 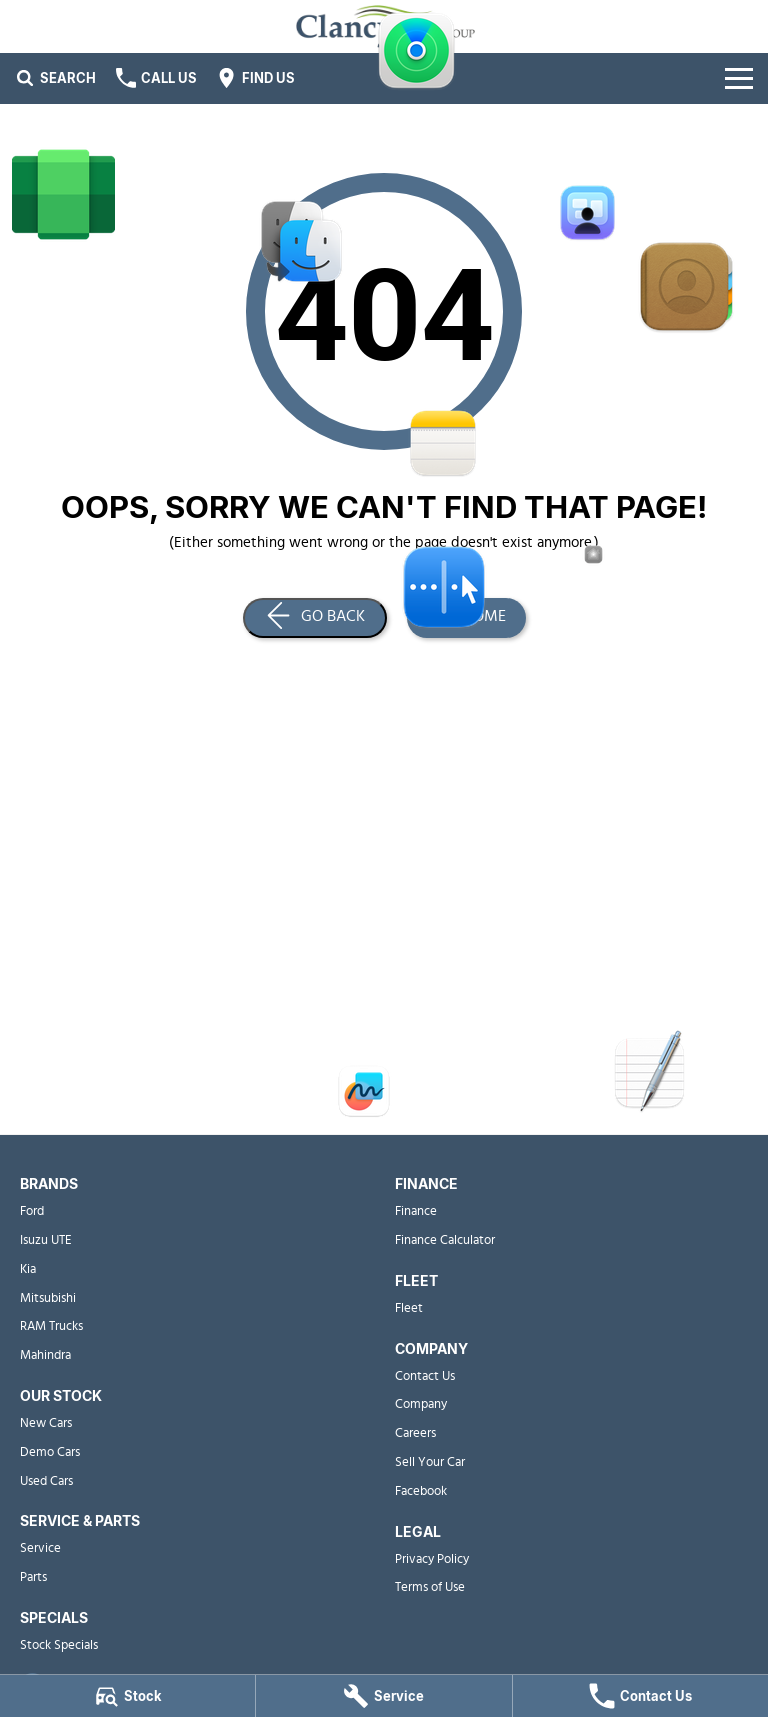 I want to click on open Apple Freeform app, so click(x=364, y=1091).